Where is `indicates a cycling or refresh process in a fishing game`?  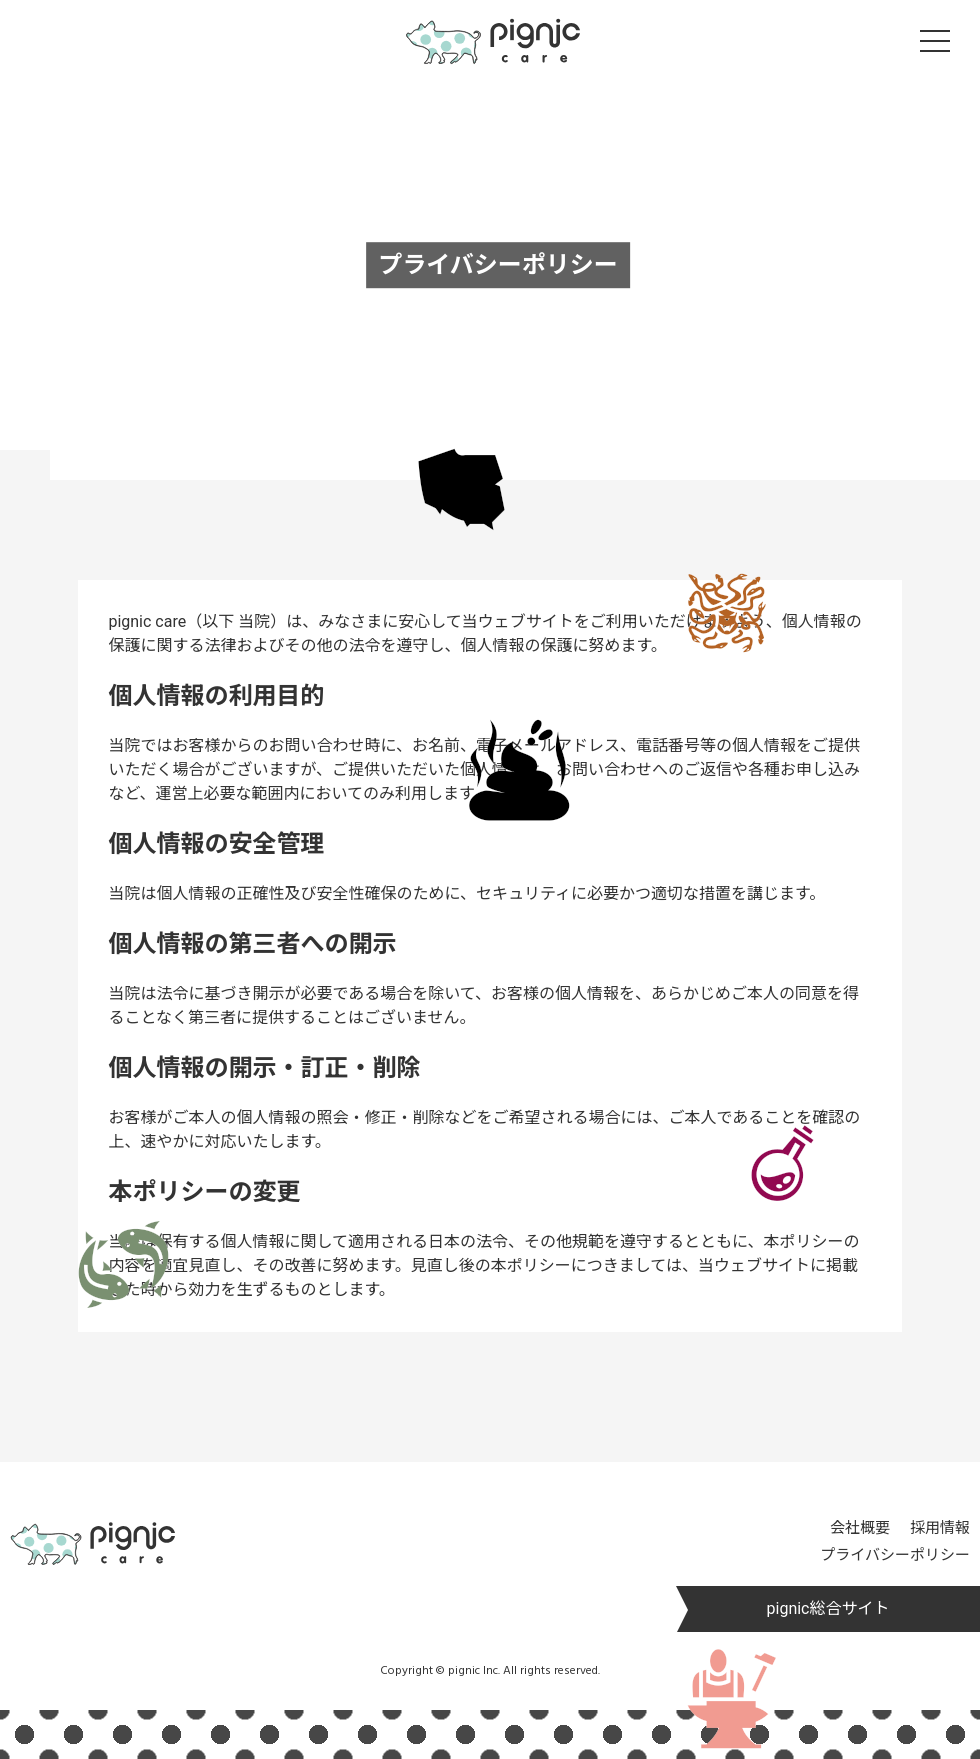 indicates a cycling or refresh process in a fishing game is located at coordinates (123, 1264).